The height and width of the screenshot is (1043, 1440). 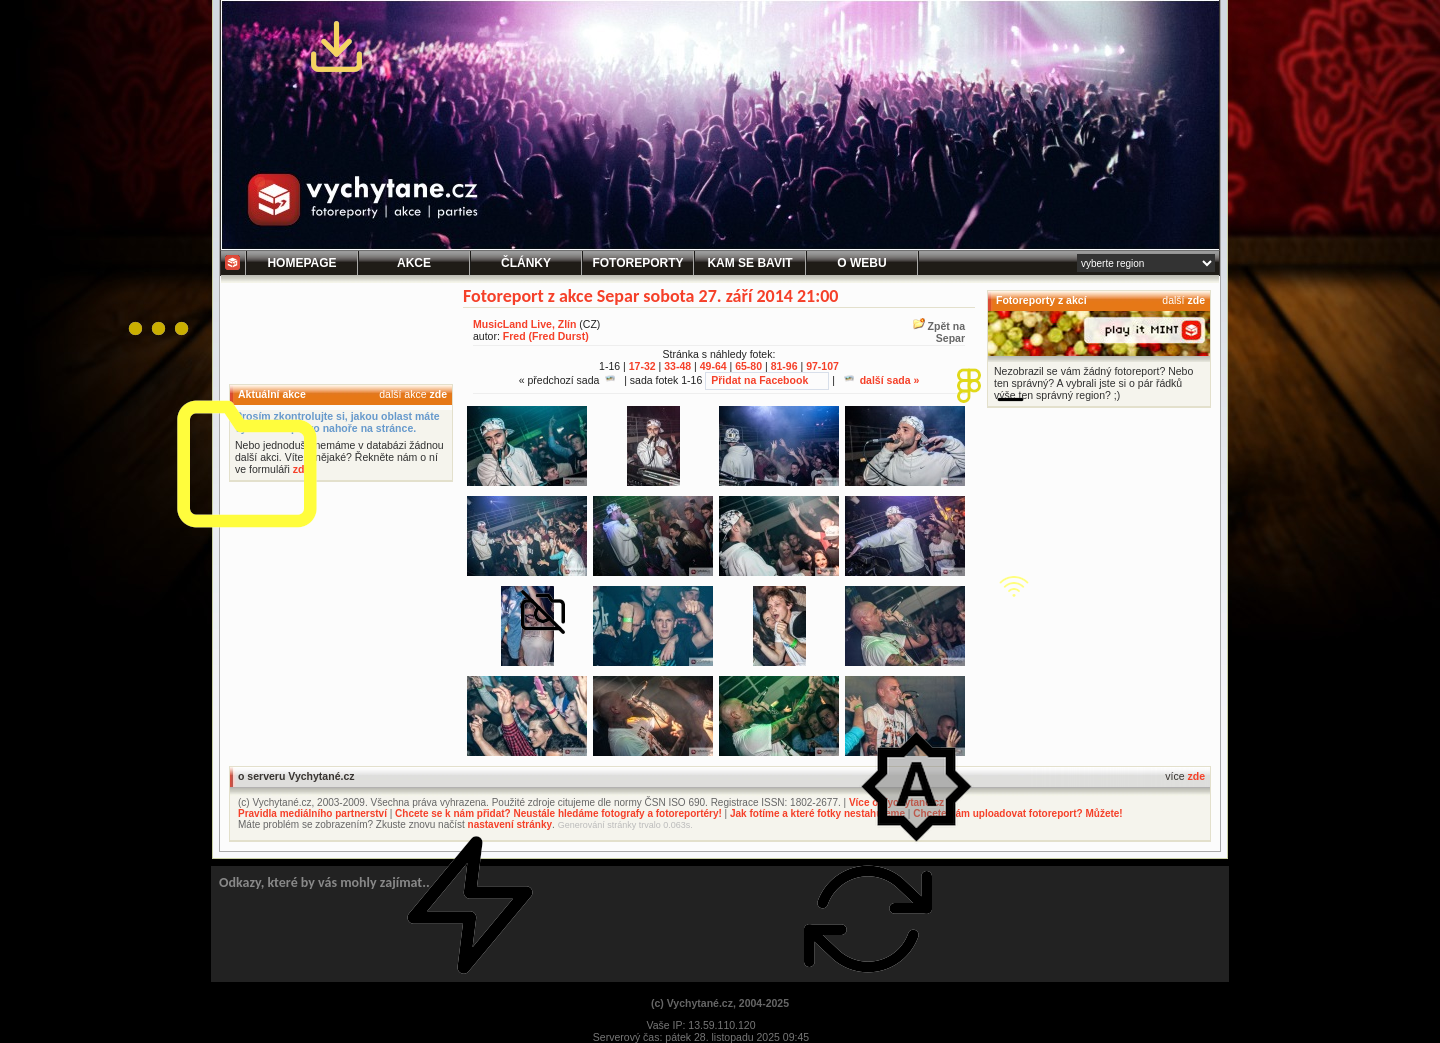 I want to click on download a file or document, so click(x=336, y=46).